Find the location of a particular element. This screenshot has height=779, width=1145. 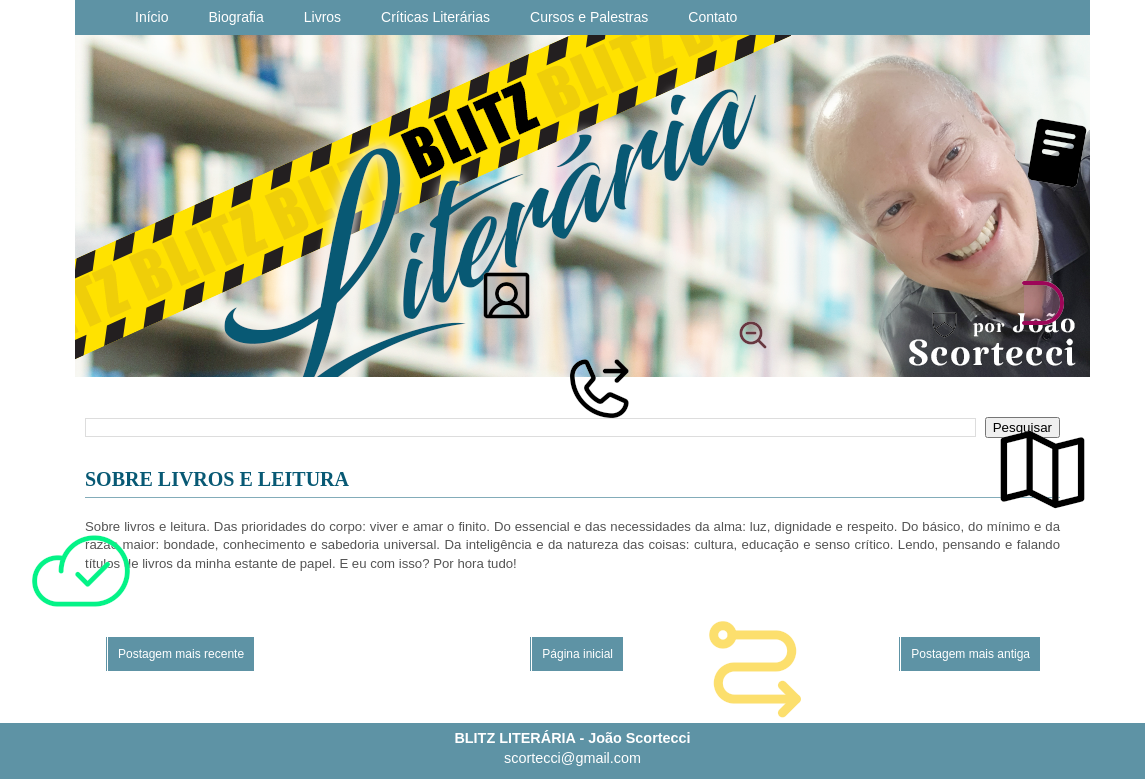

transfer an active call is located at coordinates (600, 387).